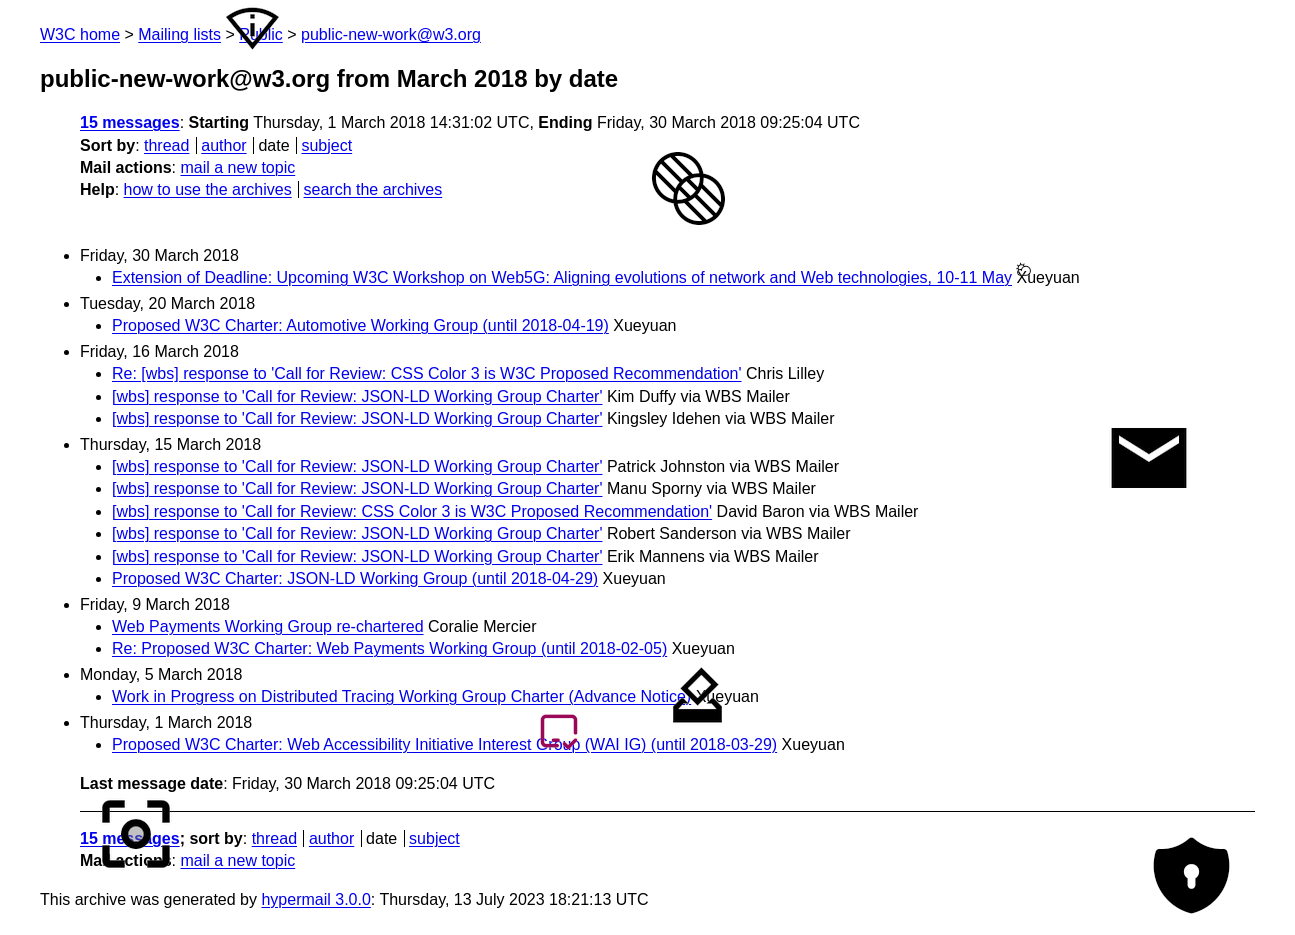 Image resolution: width=1295 pixels, height=935 pixels. What do you see at coordinates (688, 188) in the screenshot?
I see `merge or combine selected elements` at bounding box center [688, 188].